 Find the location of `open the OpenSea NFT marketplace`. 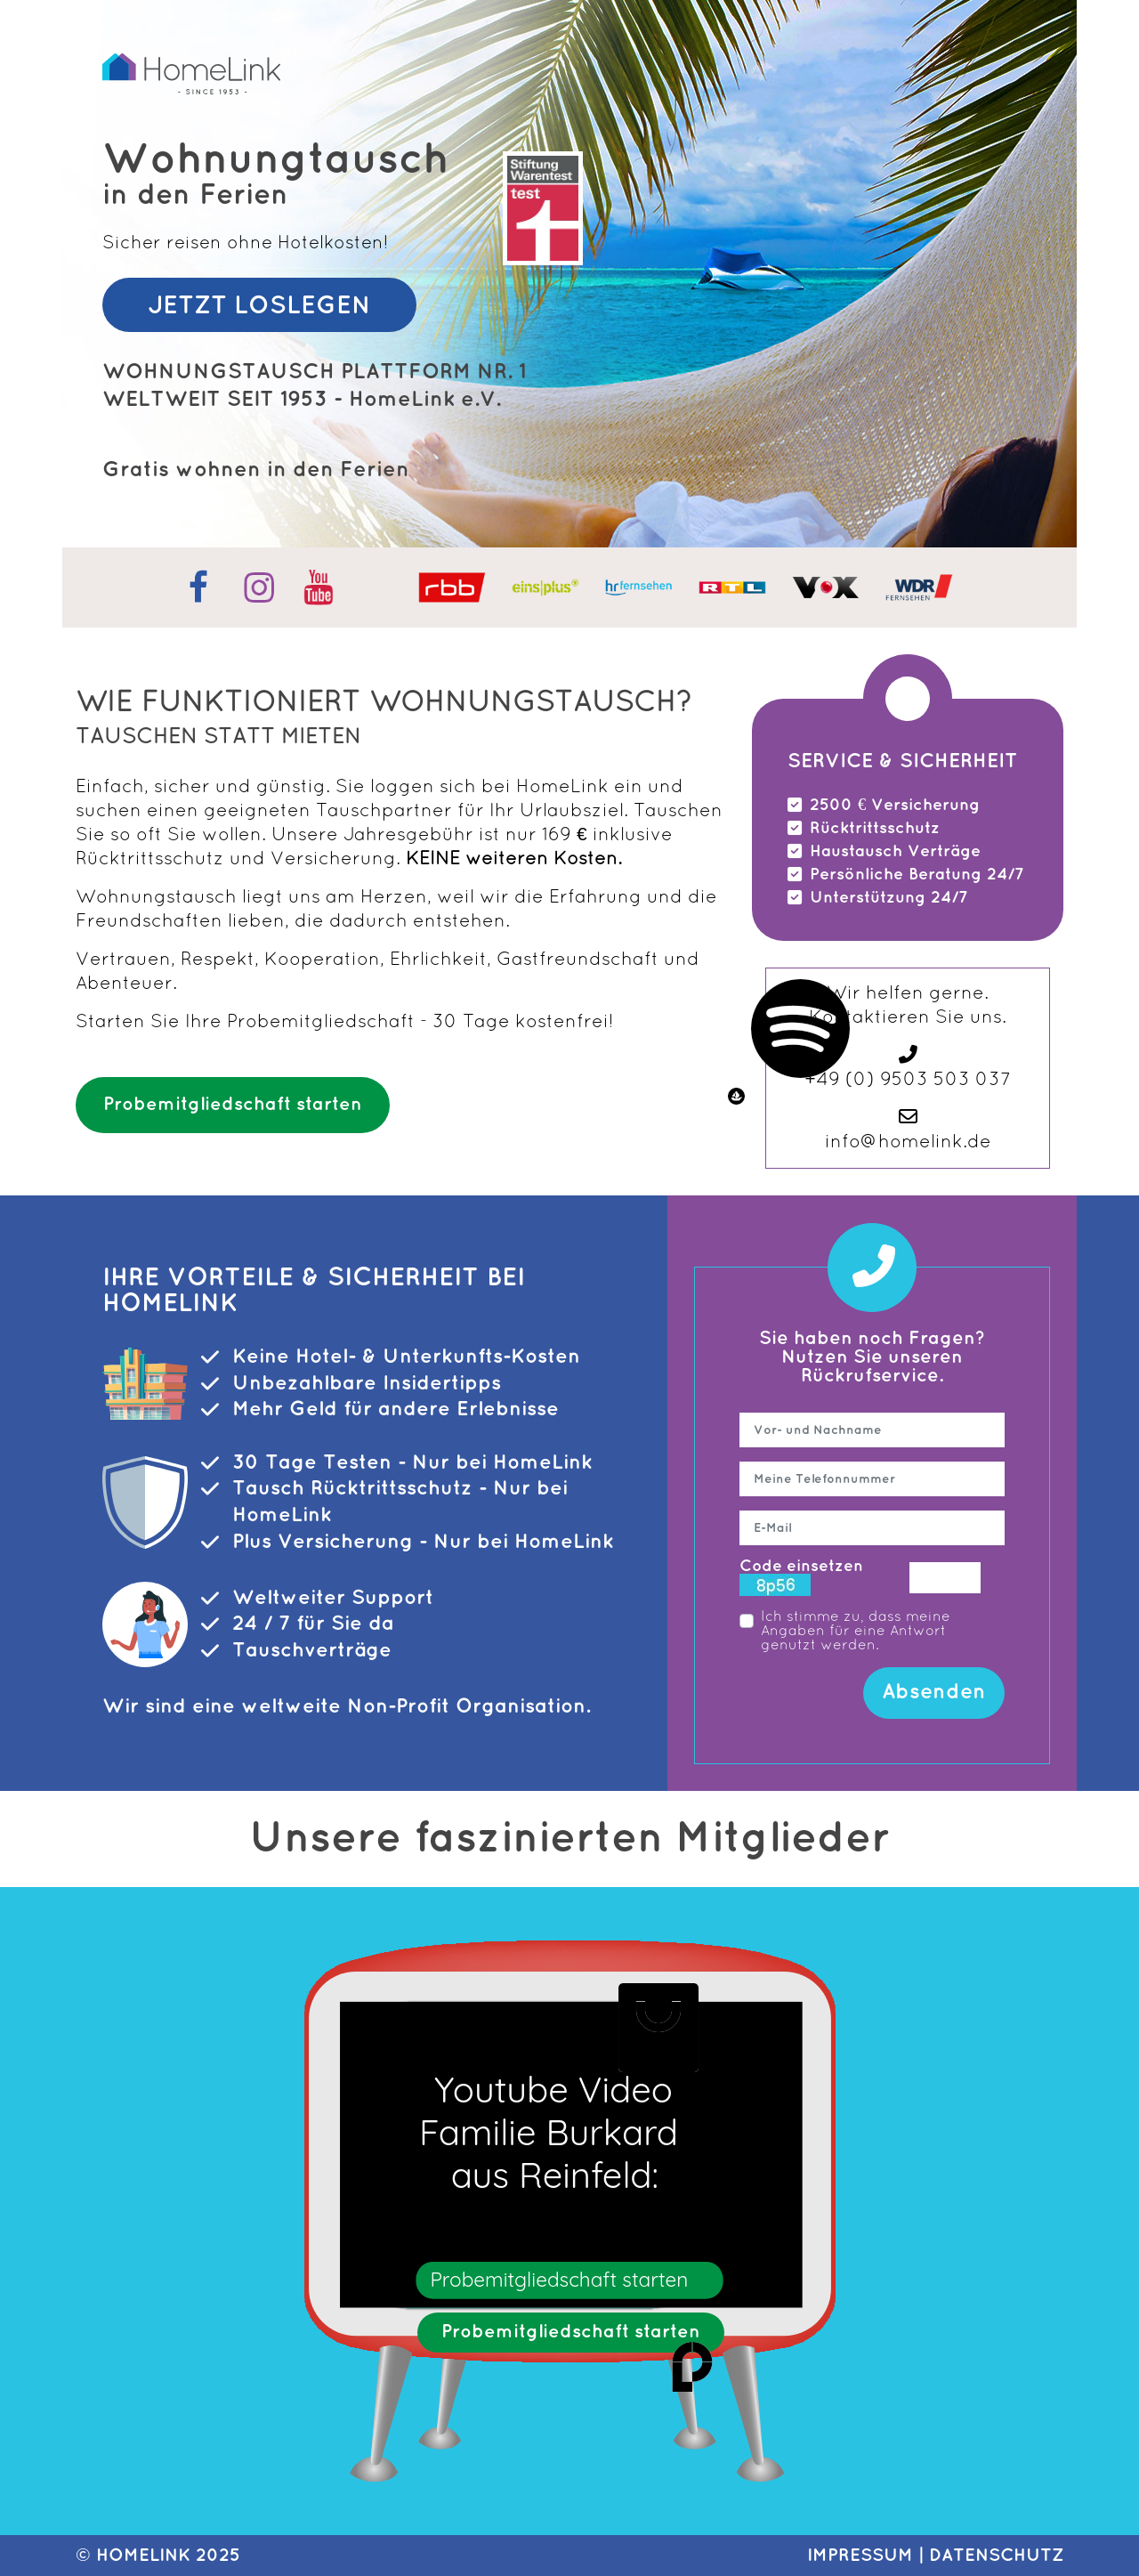

open the OpenSea NFT marketplace is located at coordinates (736, 1096).